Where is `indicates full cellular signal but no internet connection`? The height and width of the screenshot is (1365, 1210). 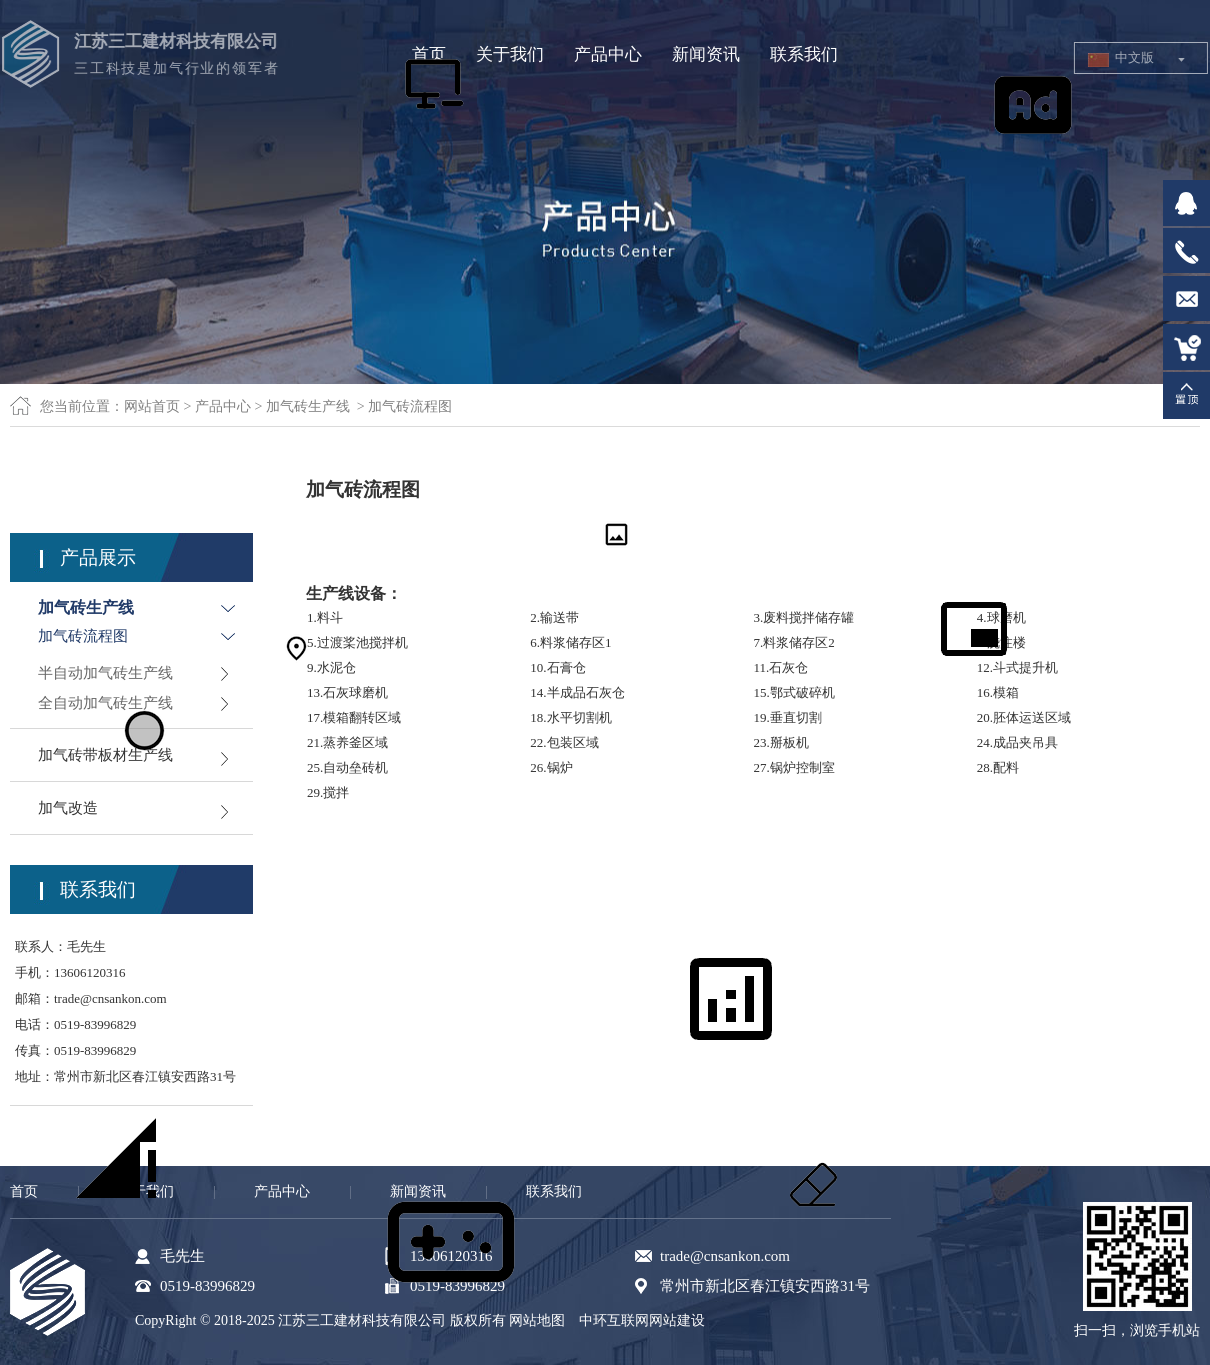 indicates full cellular signal but no internet connection is located at coordinates (116, 1158).